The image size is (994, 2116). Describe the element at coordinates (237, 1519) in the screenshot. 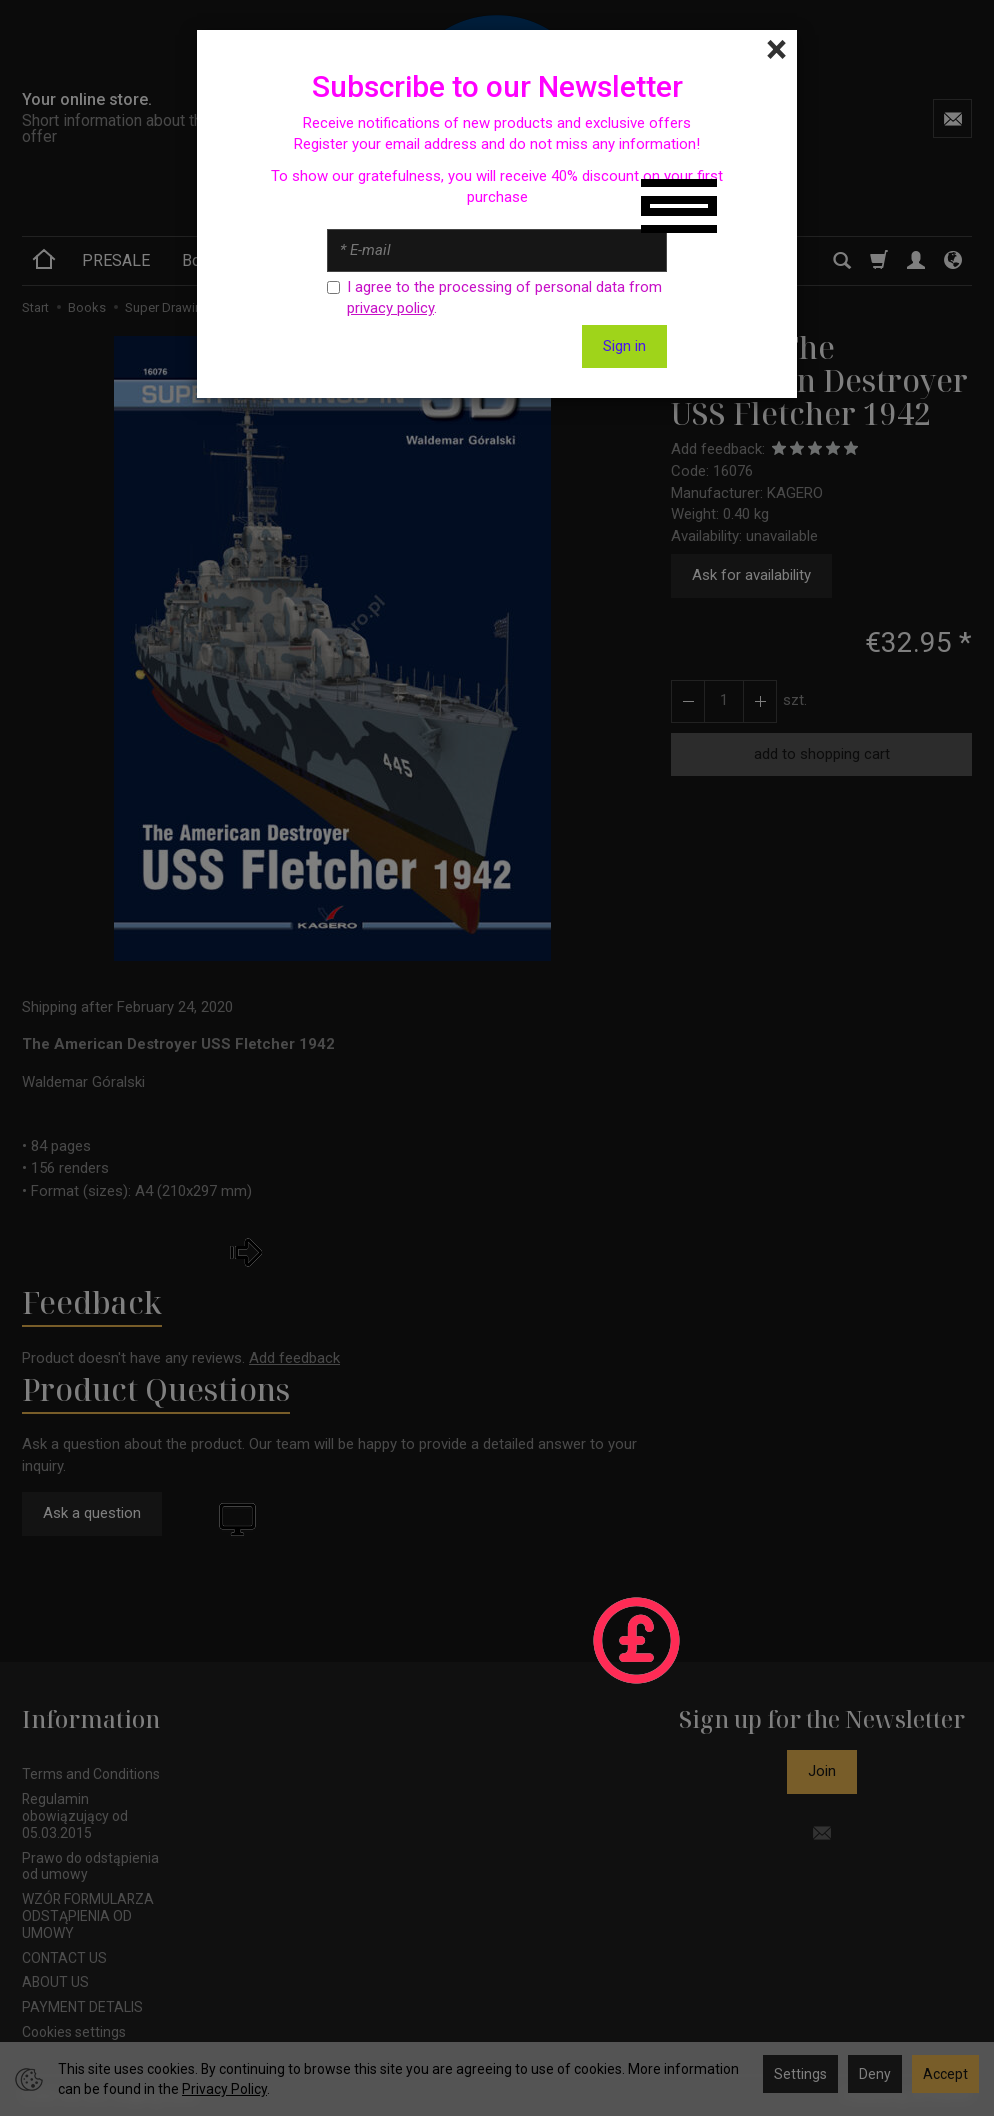

I see `switch to desktop view` at that location.